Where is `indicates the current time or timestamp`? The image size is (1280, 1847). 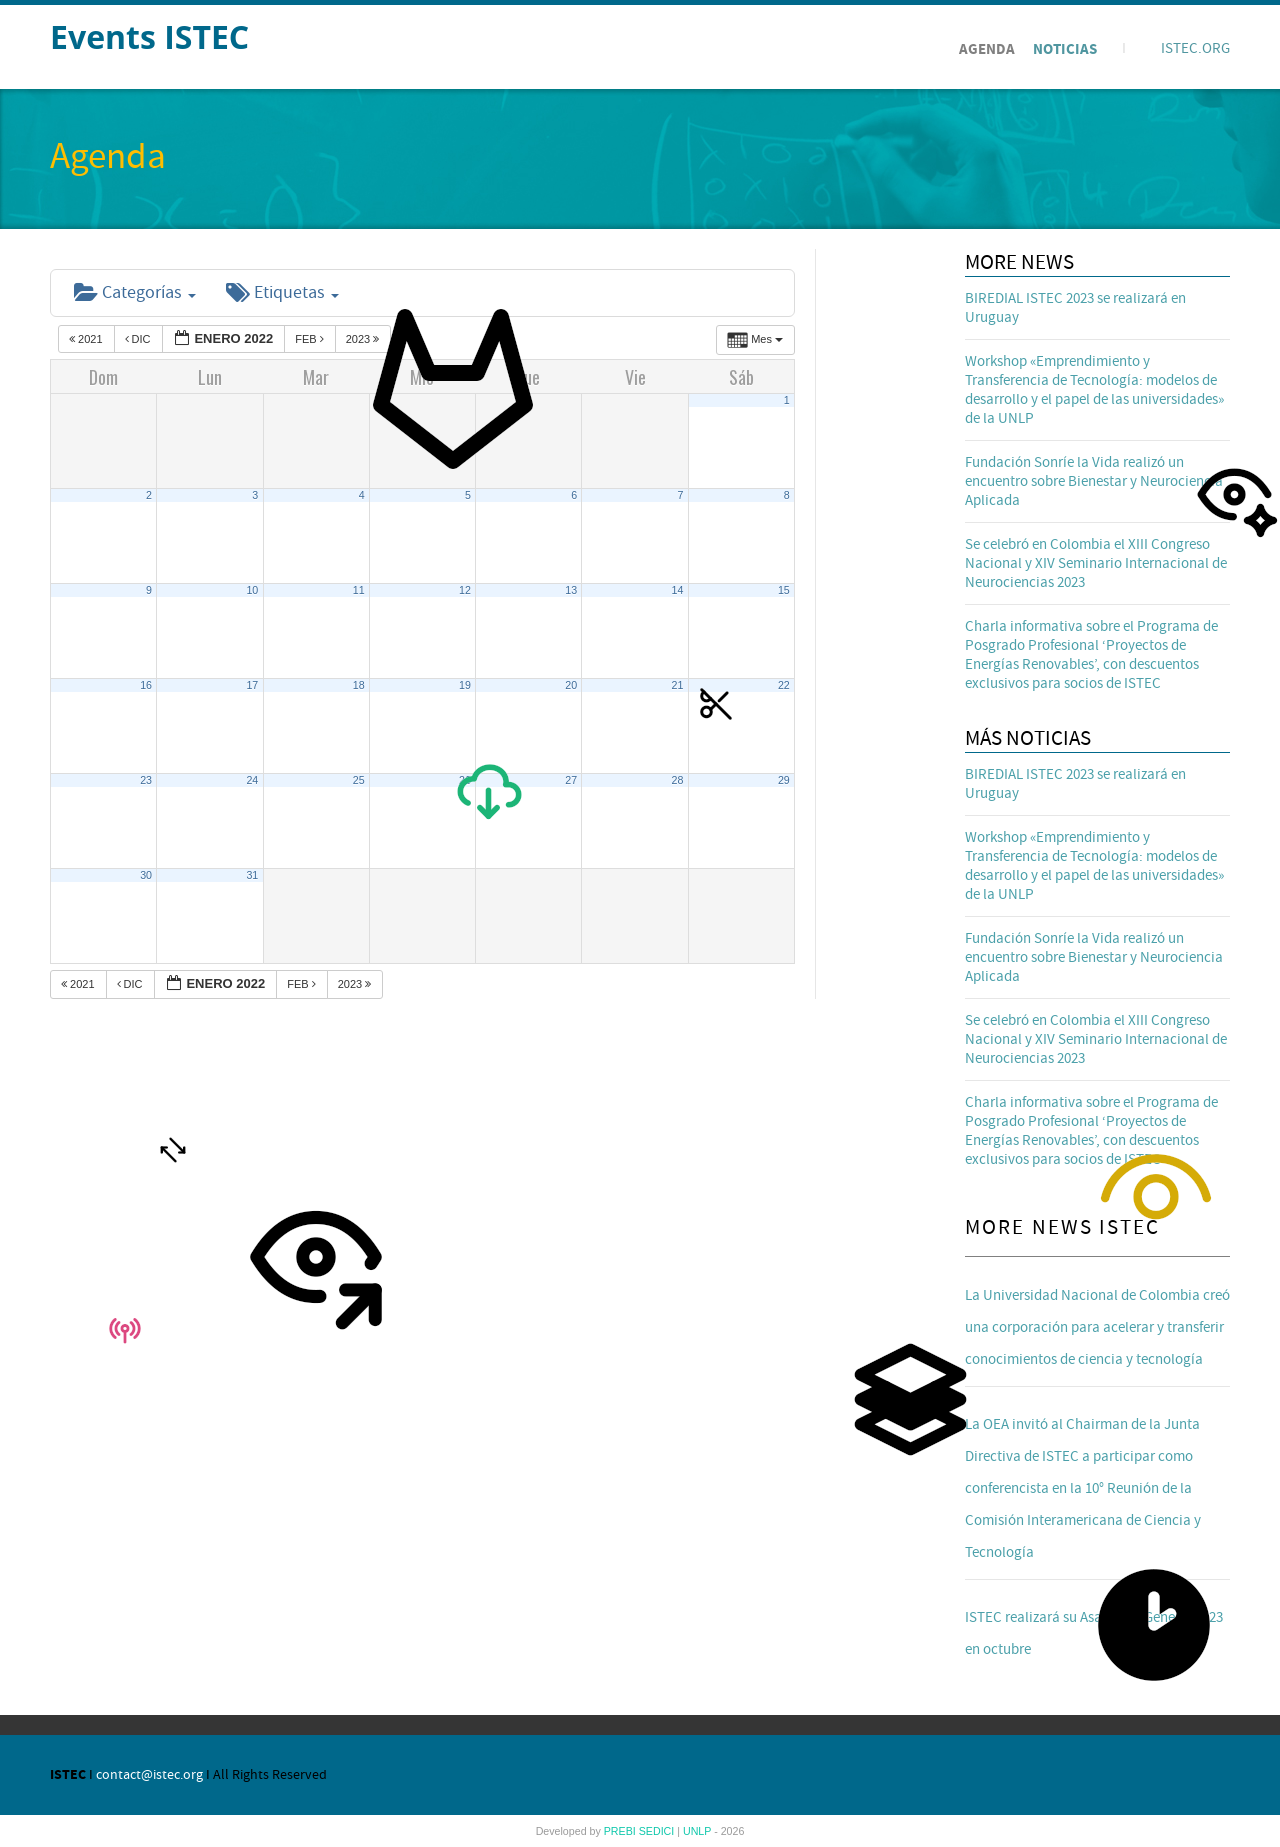 indicates the current time or timestamp is located at coordinates (1154, 1625).